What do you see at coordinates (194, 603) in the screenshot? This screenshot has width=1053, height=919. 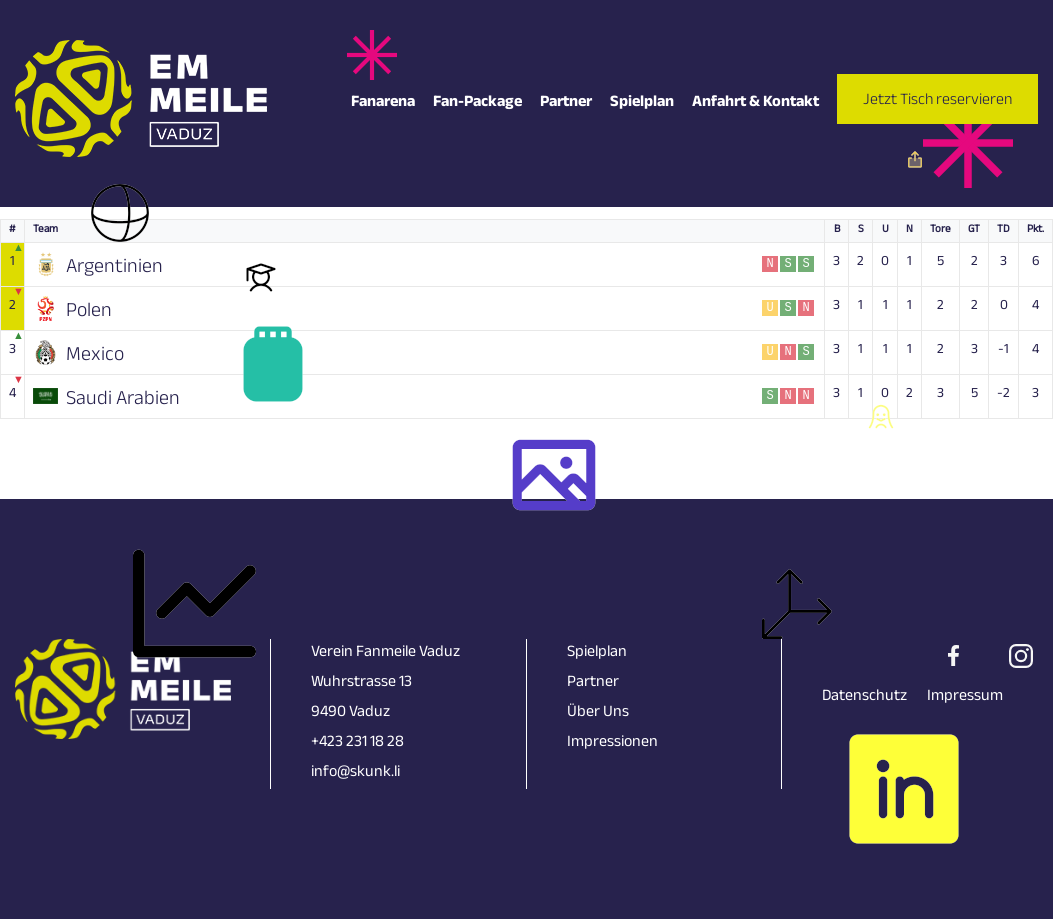 I see `view analytics or statistics` at bounding box center [194, 603].